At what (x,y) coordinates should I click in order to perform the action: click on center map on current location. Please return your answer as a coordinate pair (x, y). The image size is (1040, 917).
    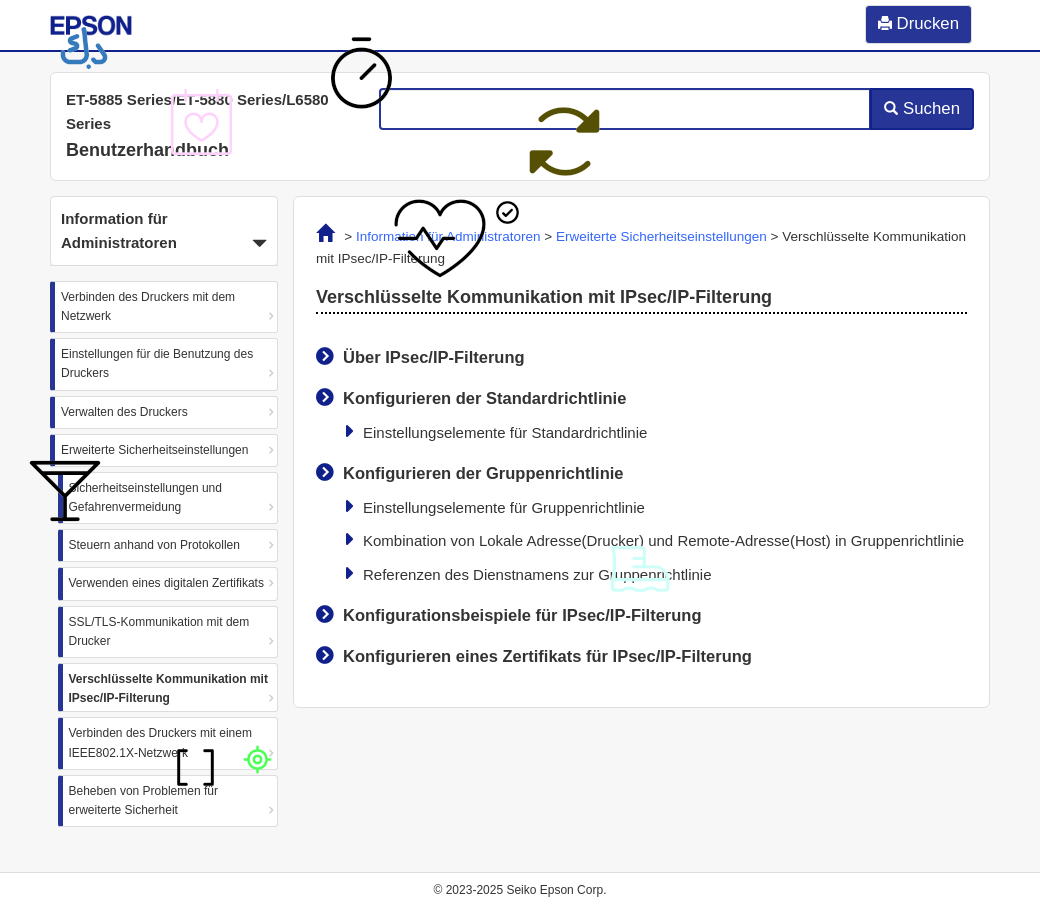
    Looking at the image, I should click on (257, 759).